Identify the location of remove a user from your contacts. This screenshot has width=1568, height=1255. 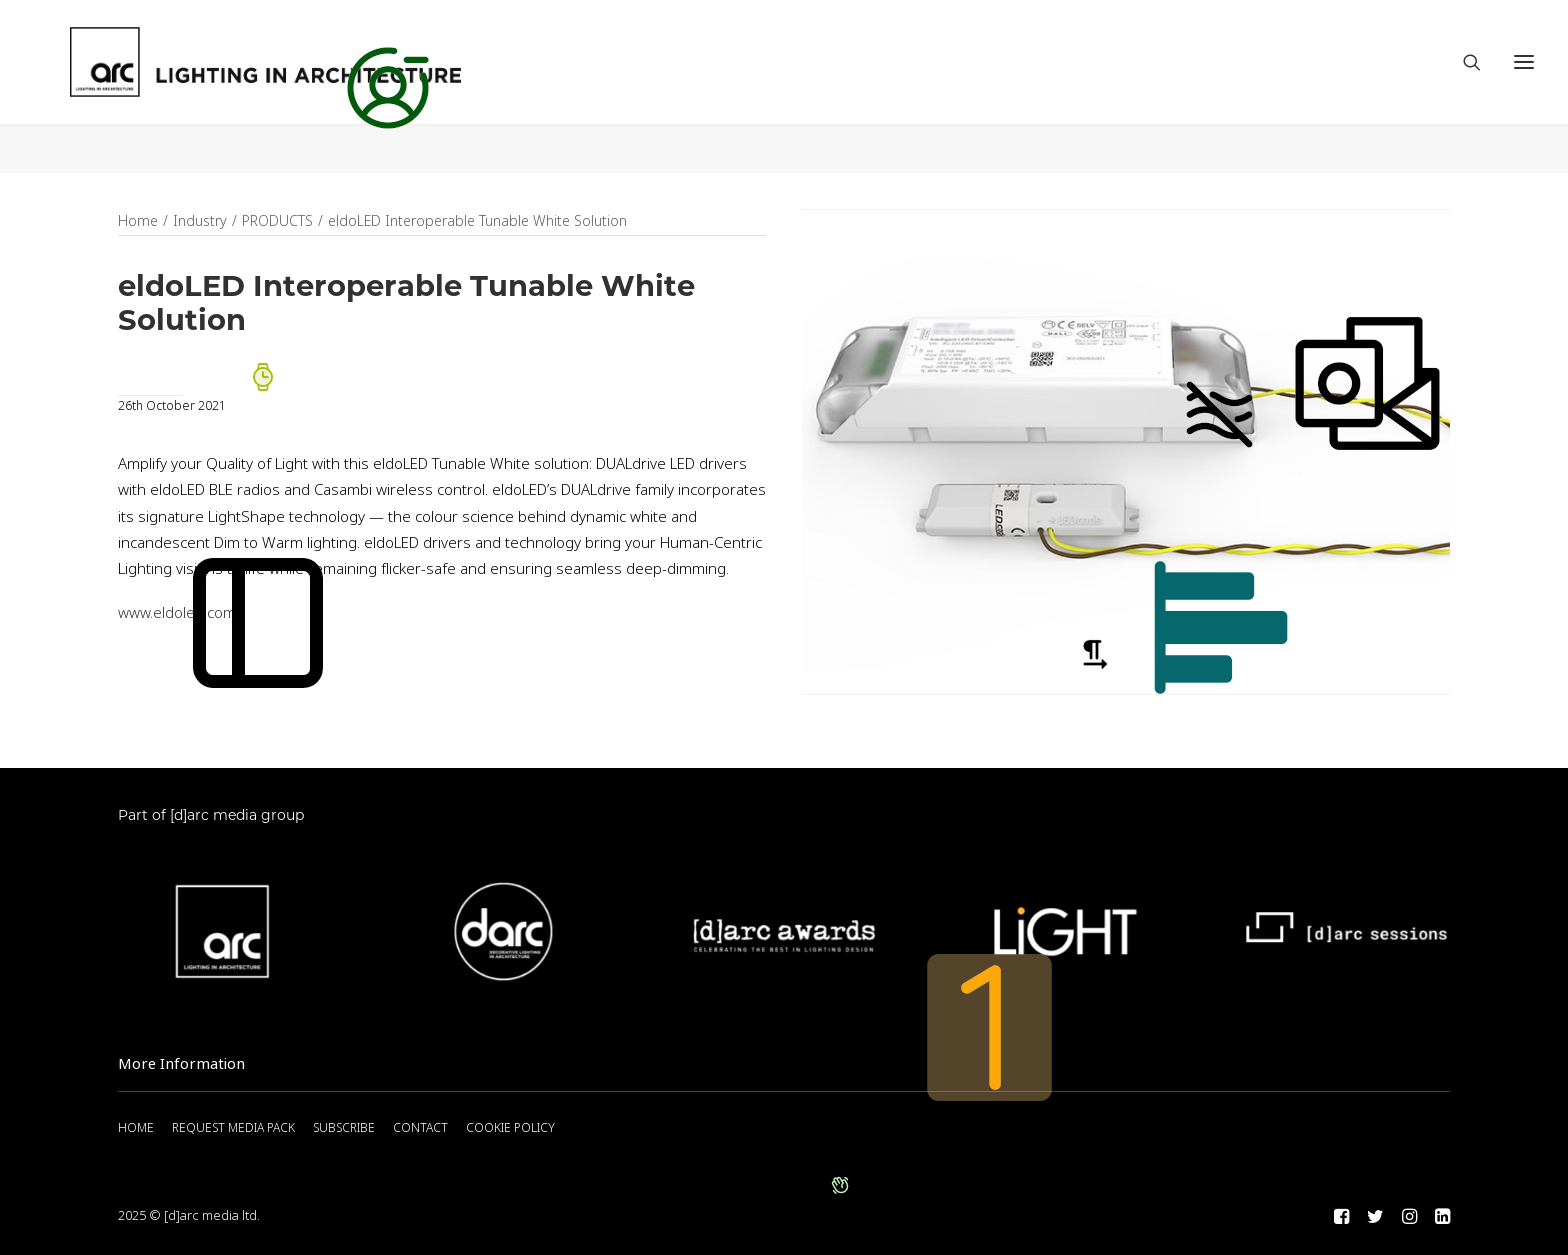
(388, 88).